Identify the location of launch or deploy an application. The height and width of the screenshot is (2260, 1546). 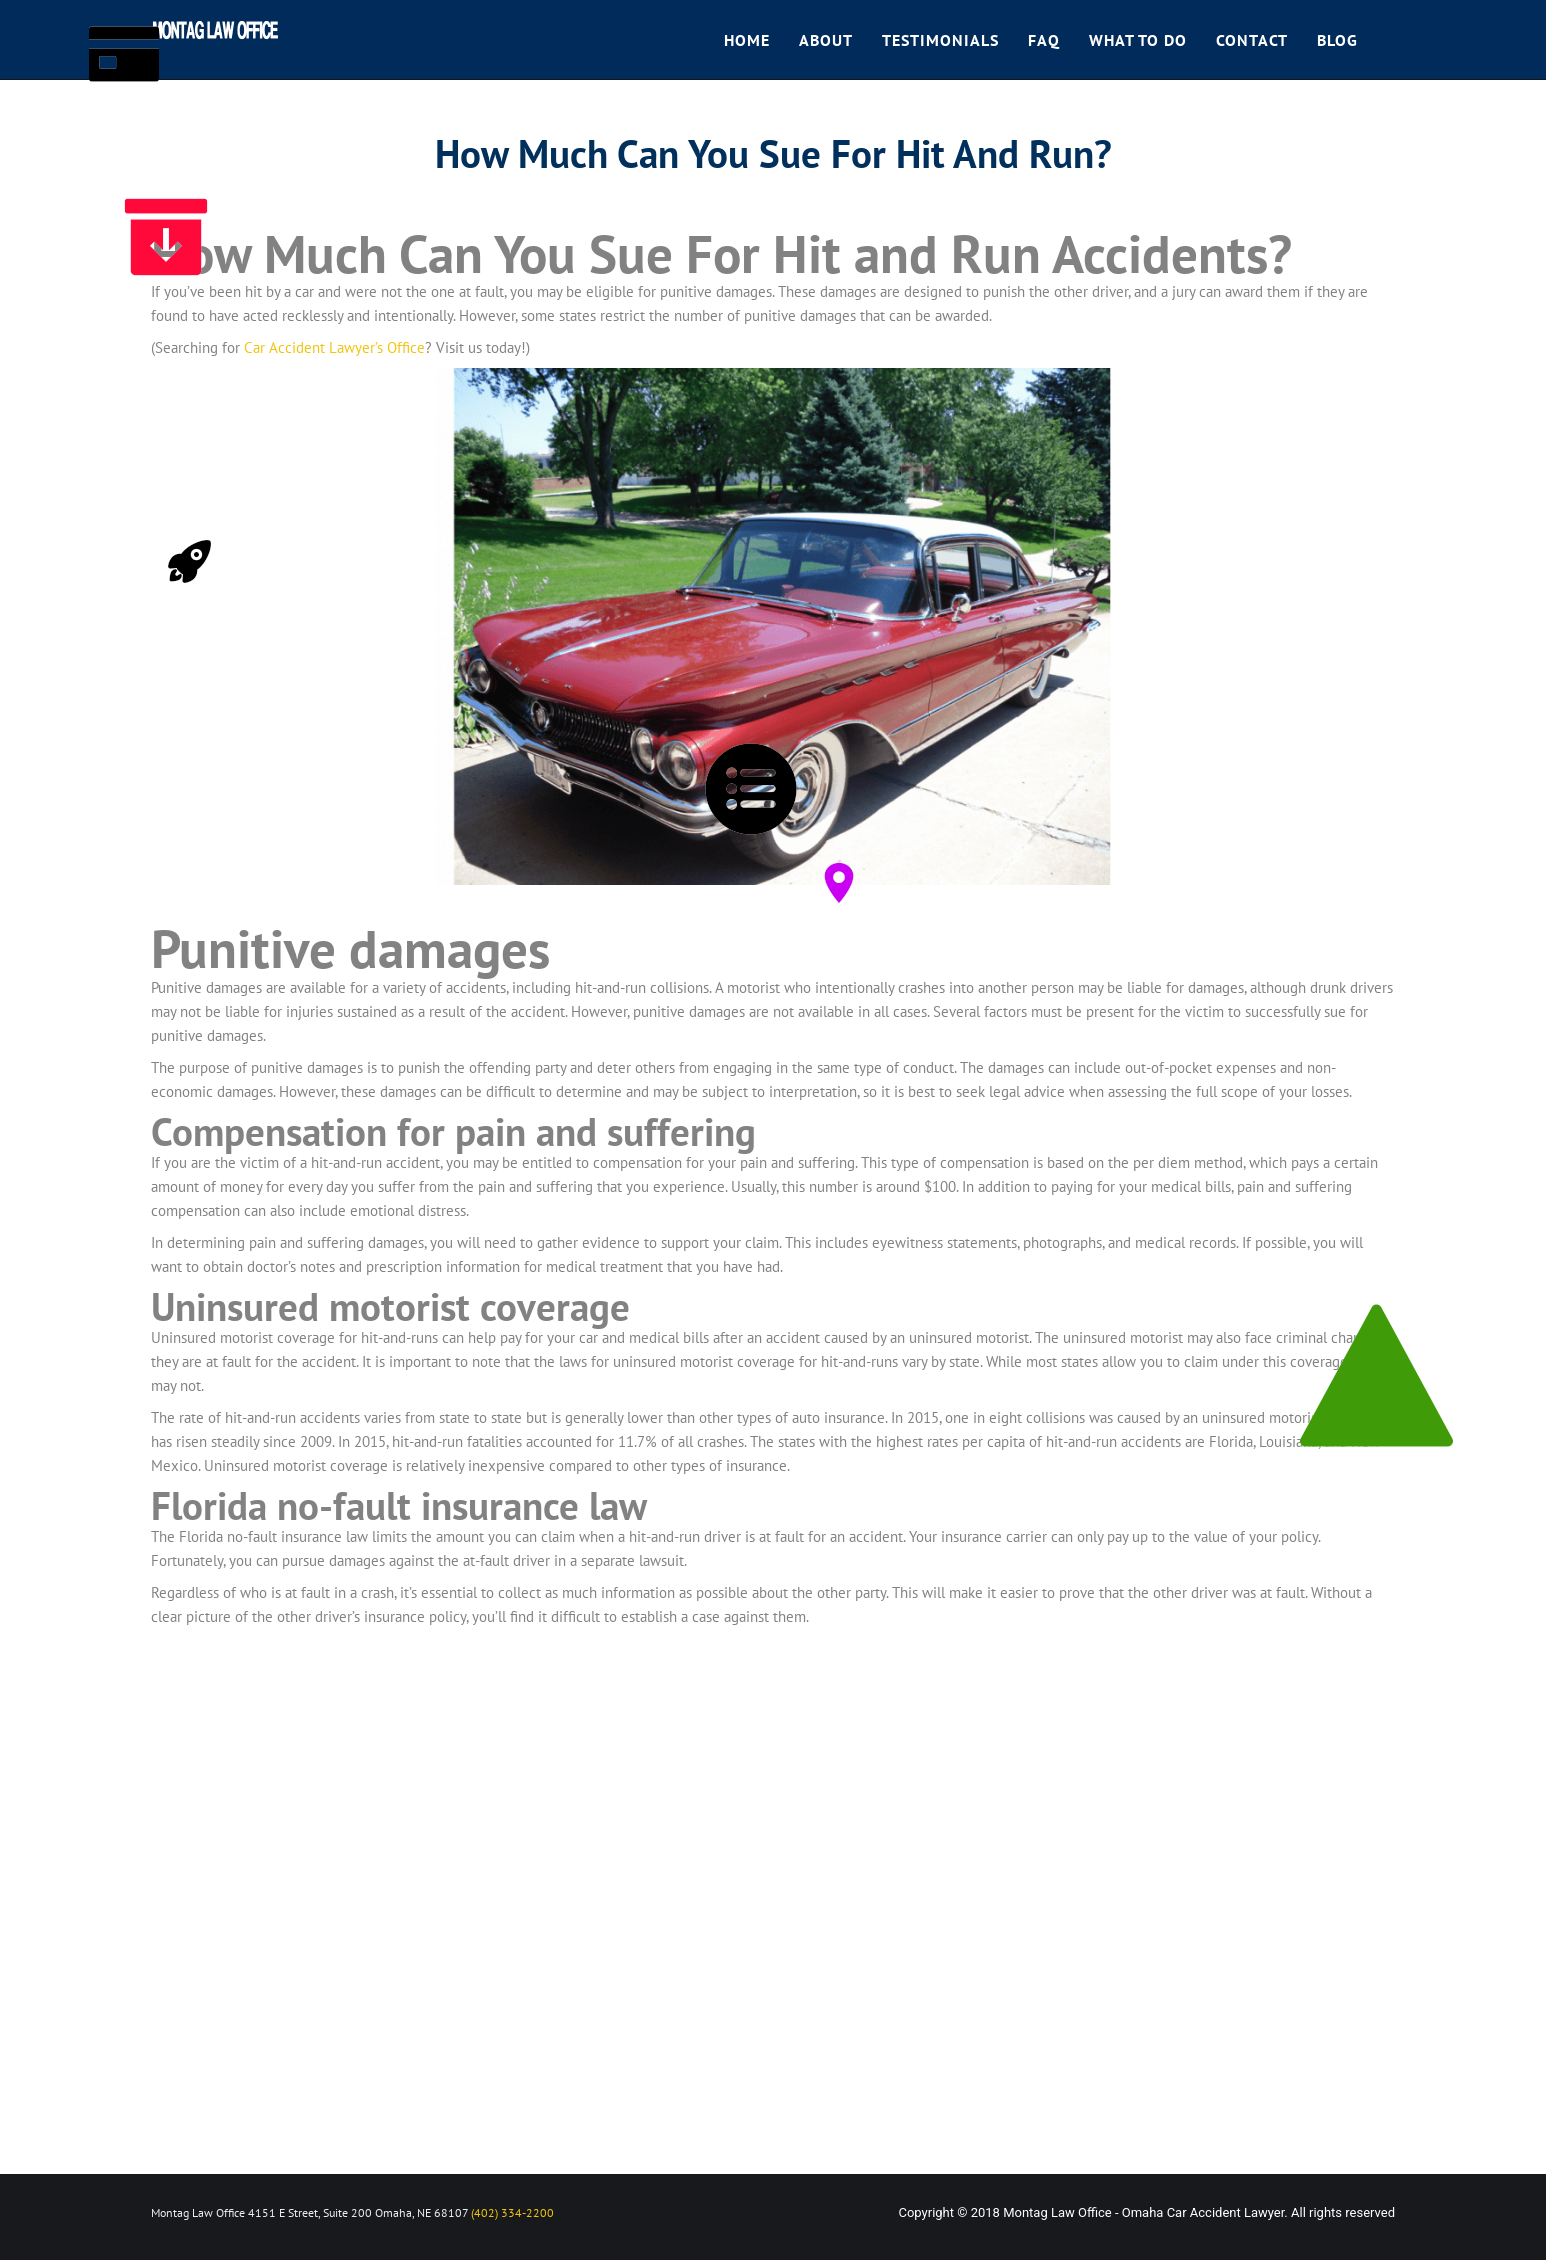
(189, 561).